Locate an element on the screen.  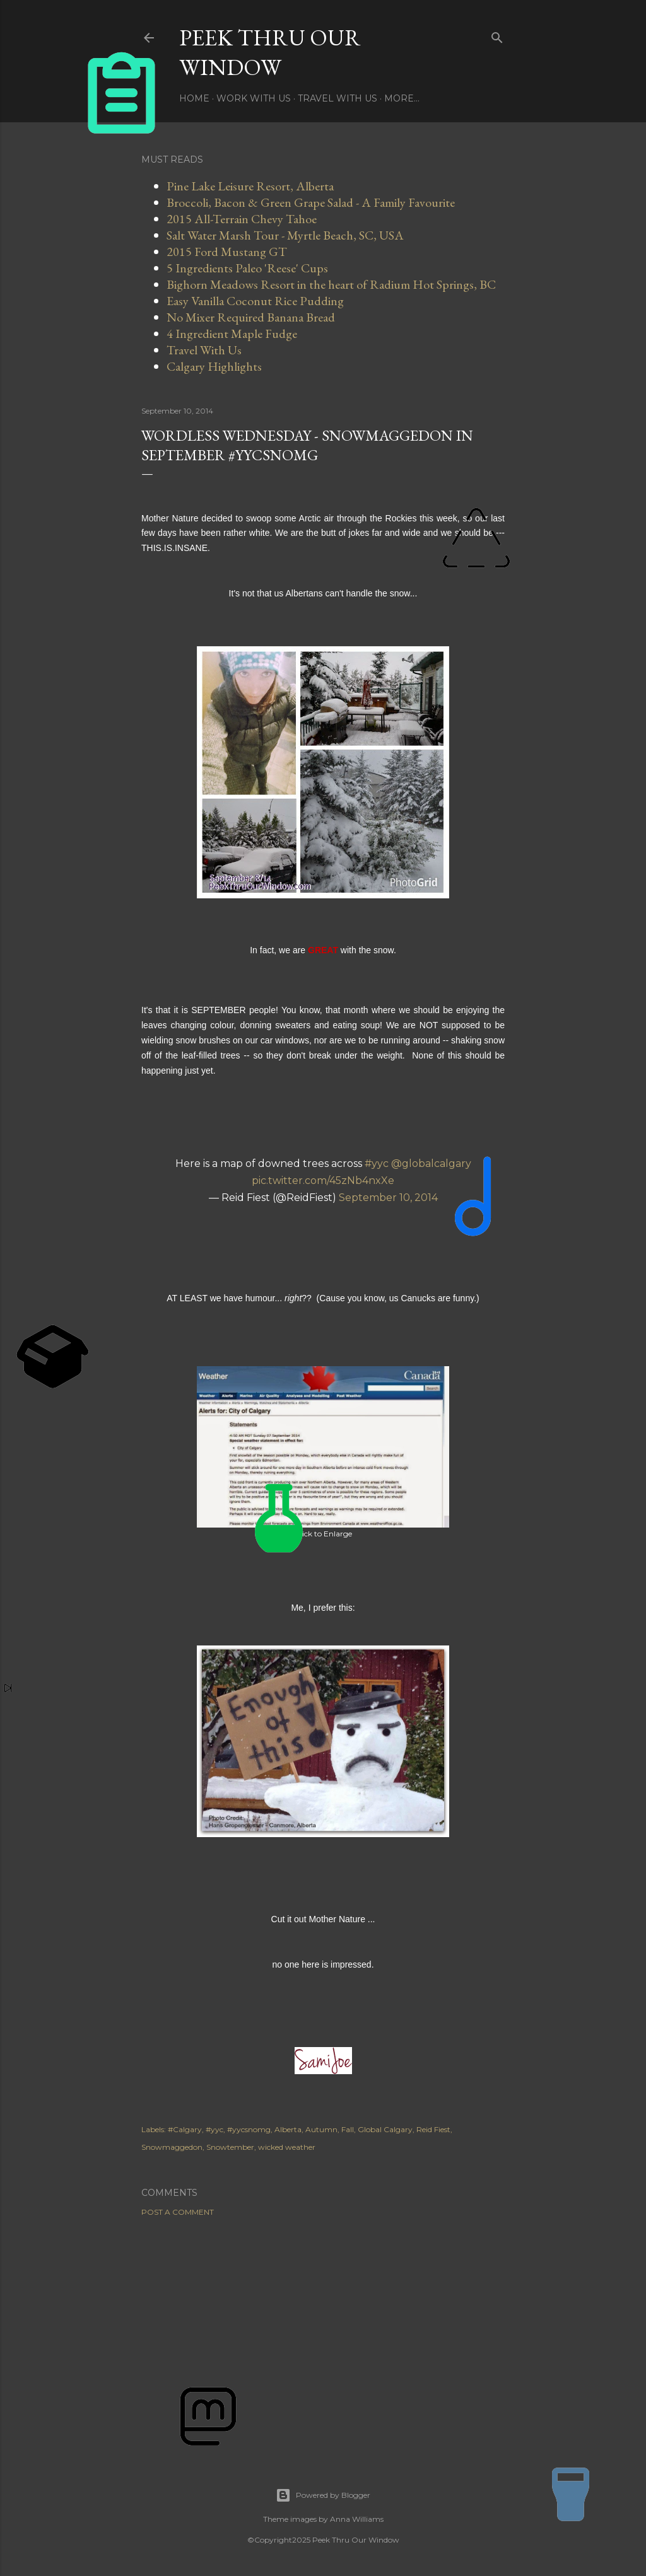
open mastodon app is located at coordinates (208, 2415).